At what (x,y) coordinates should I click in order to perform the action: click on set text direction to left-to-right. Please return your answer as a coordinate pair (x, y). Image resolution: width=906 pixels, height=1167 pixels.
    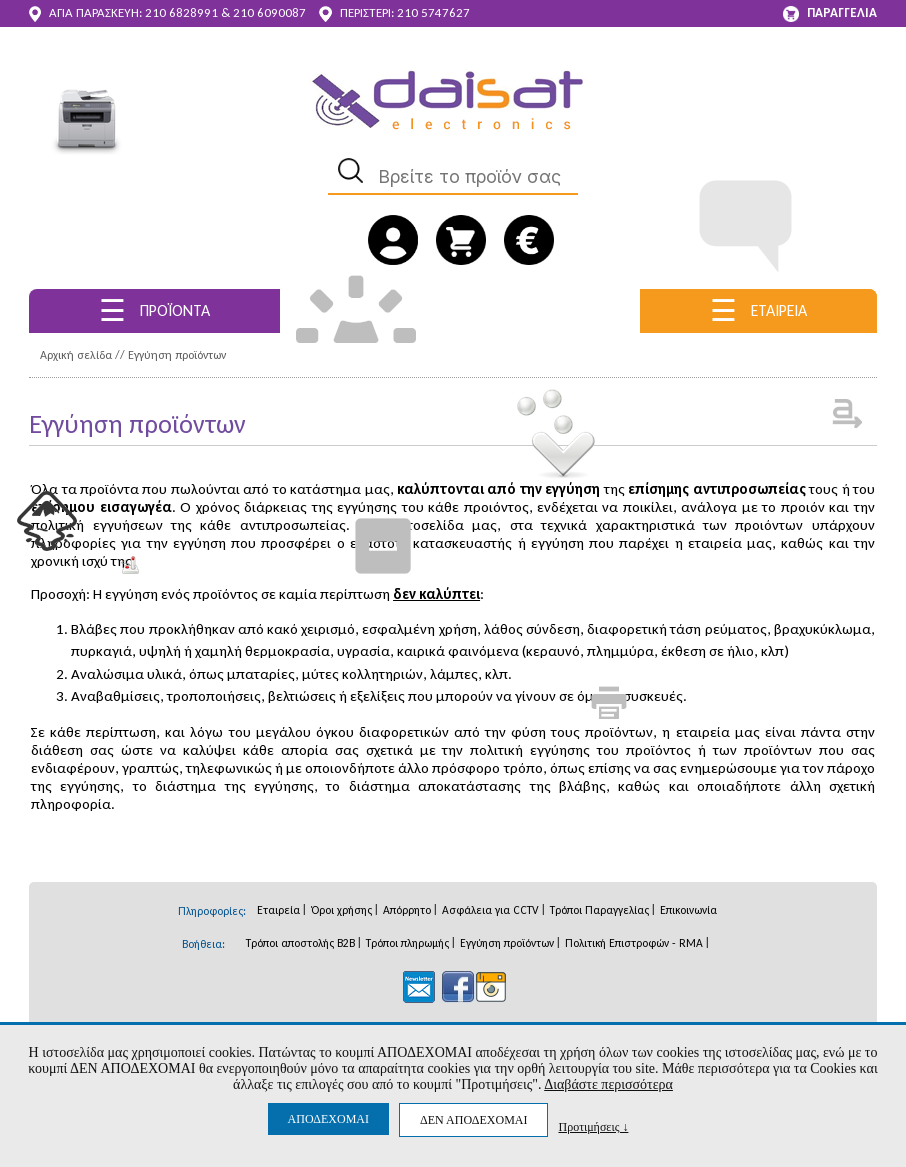
    Looking at the image, I should click on (846, 414).